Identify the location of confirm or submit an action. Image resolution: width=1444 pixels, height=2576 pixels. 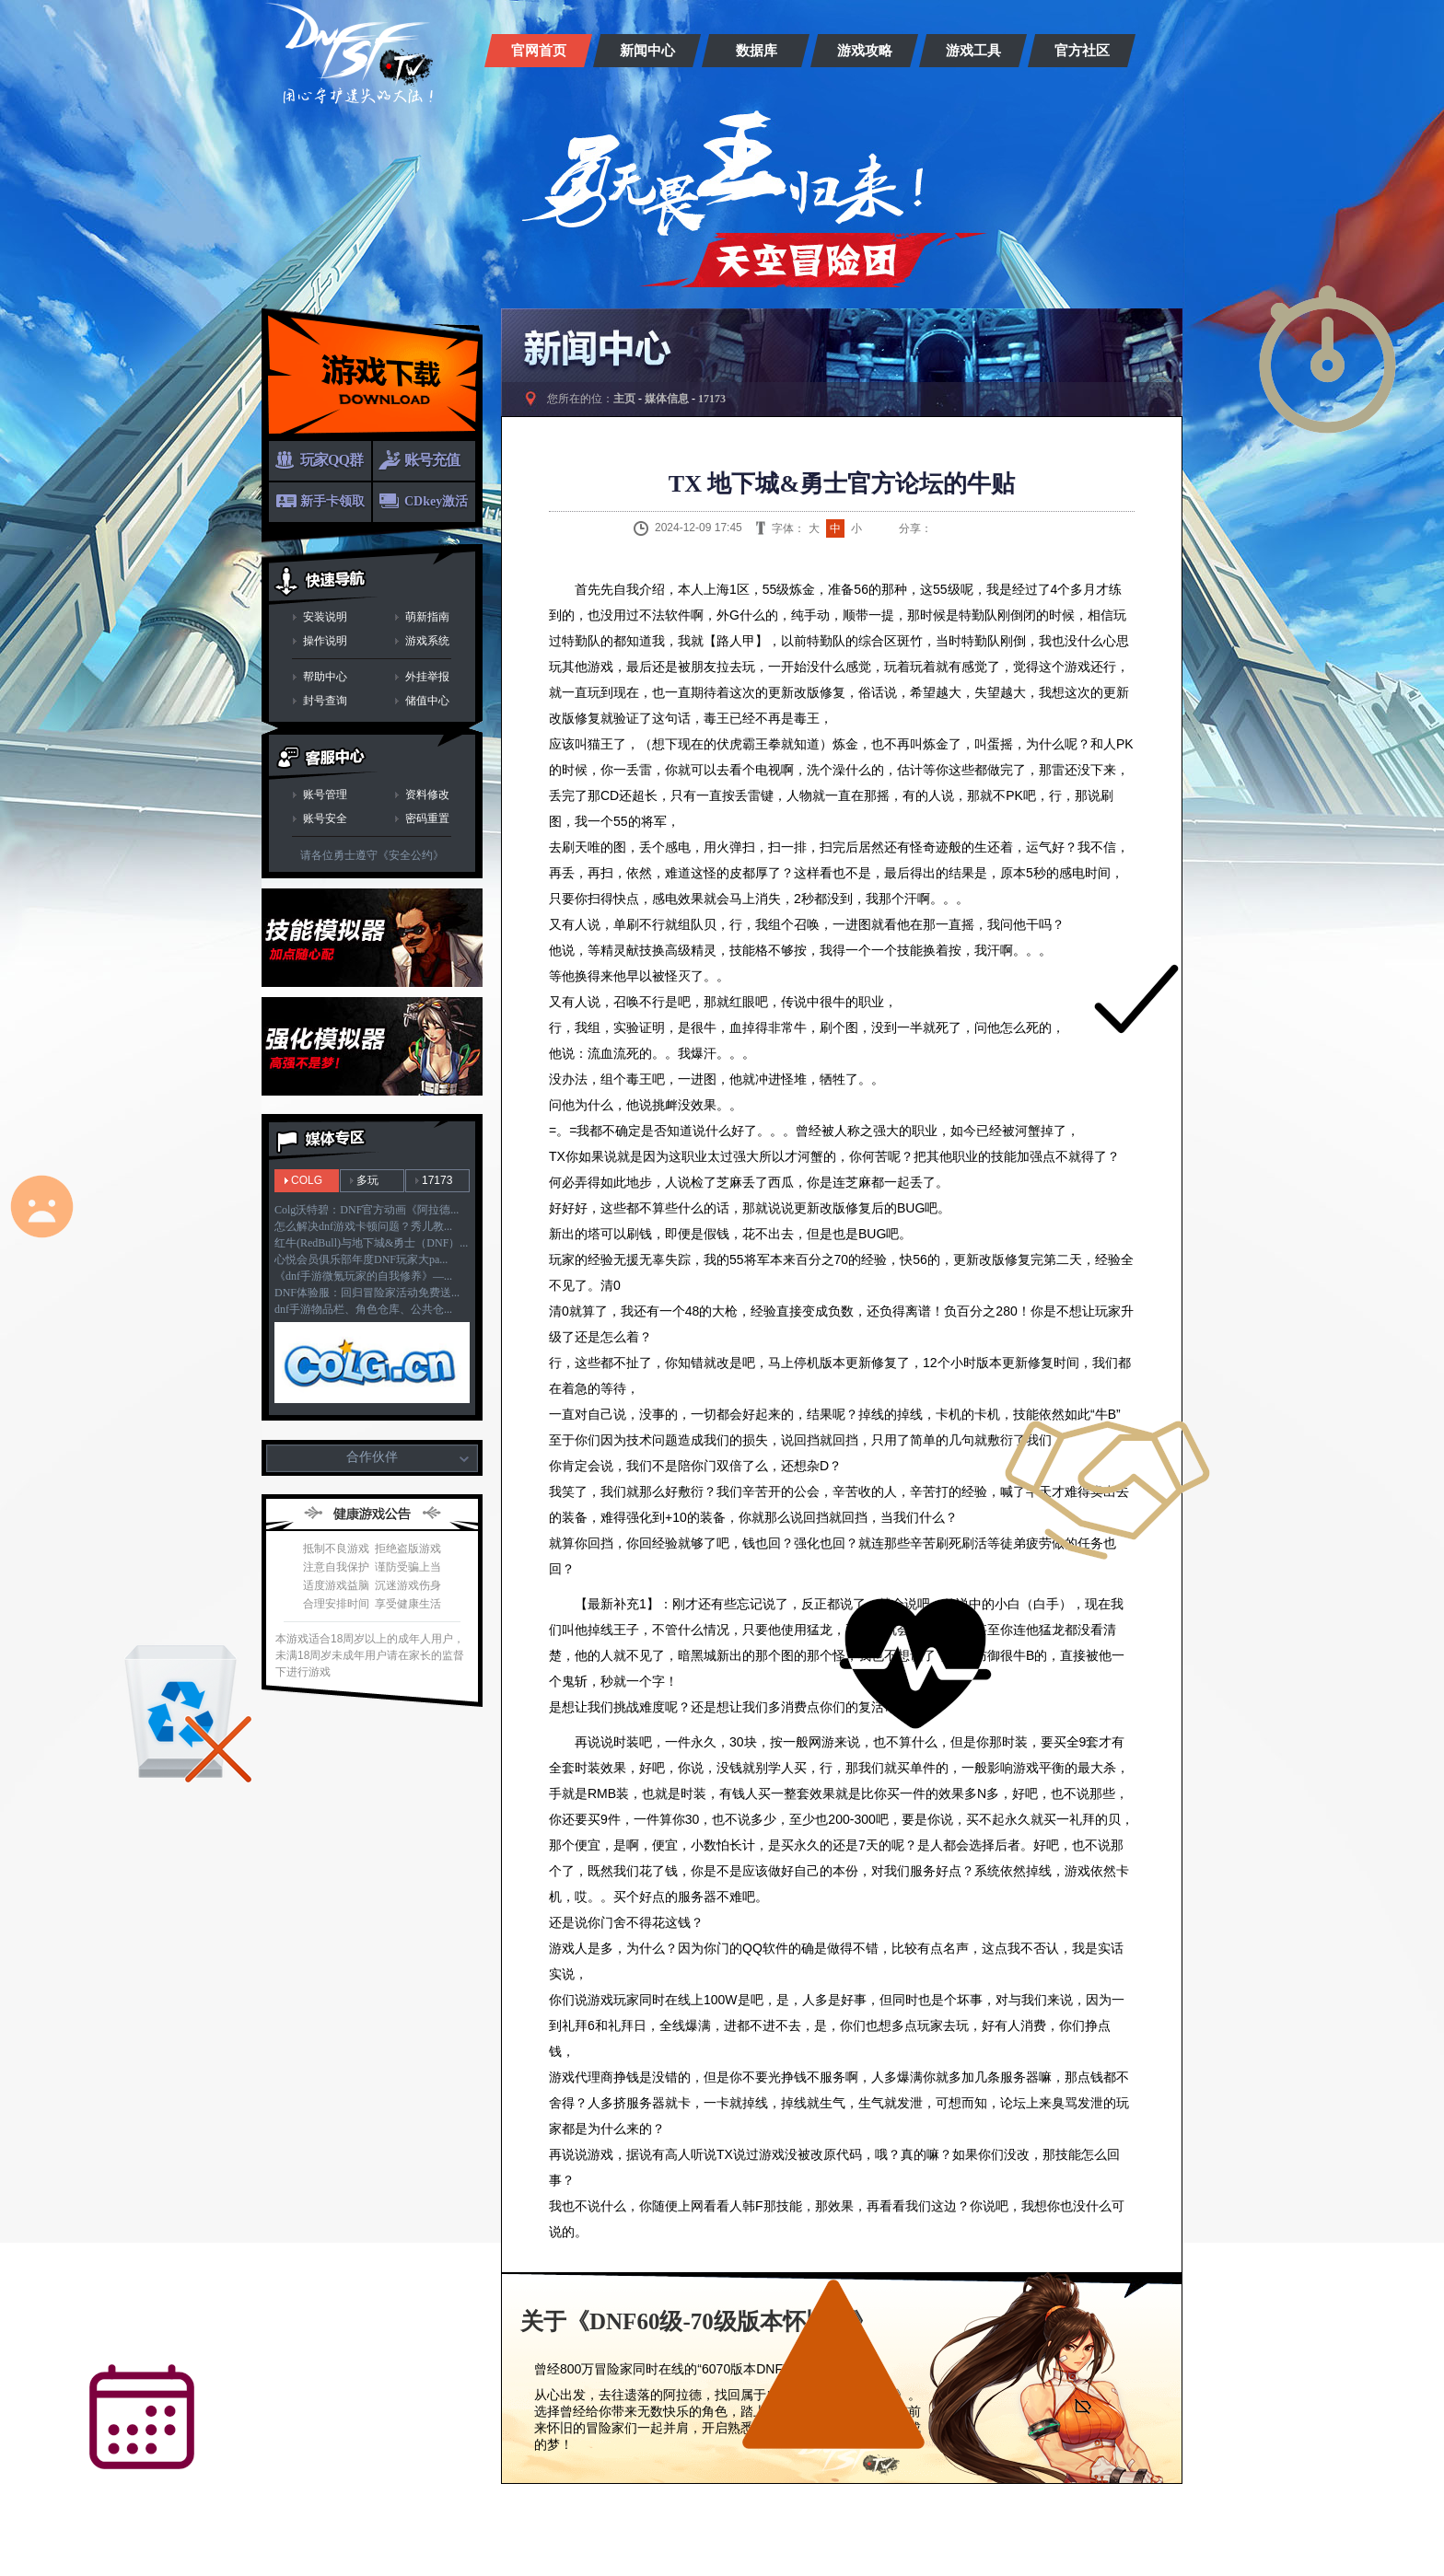
(1136, 999).